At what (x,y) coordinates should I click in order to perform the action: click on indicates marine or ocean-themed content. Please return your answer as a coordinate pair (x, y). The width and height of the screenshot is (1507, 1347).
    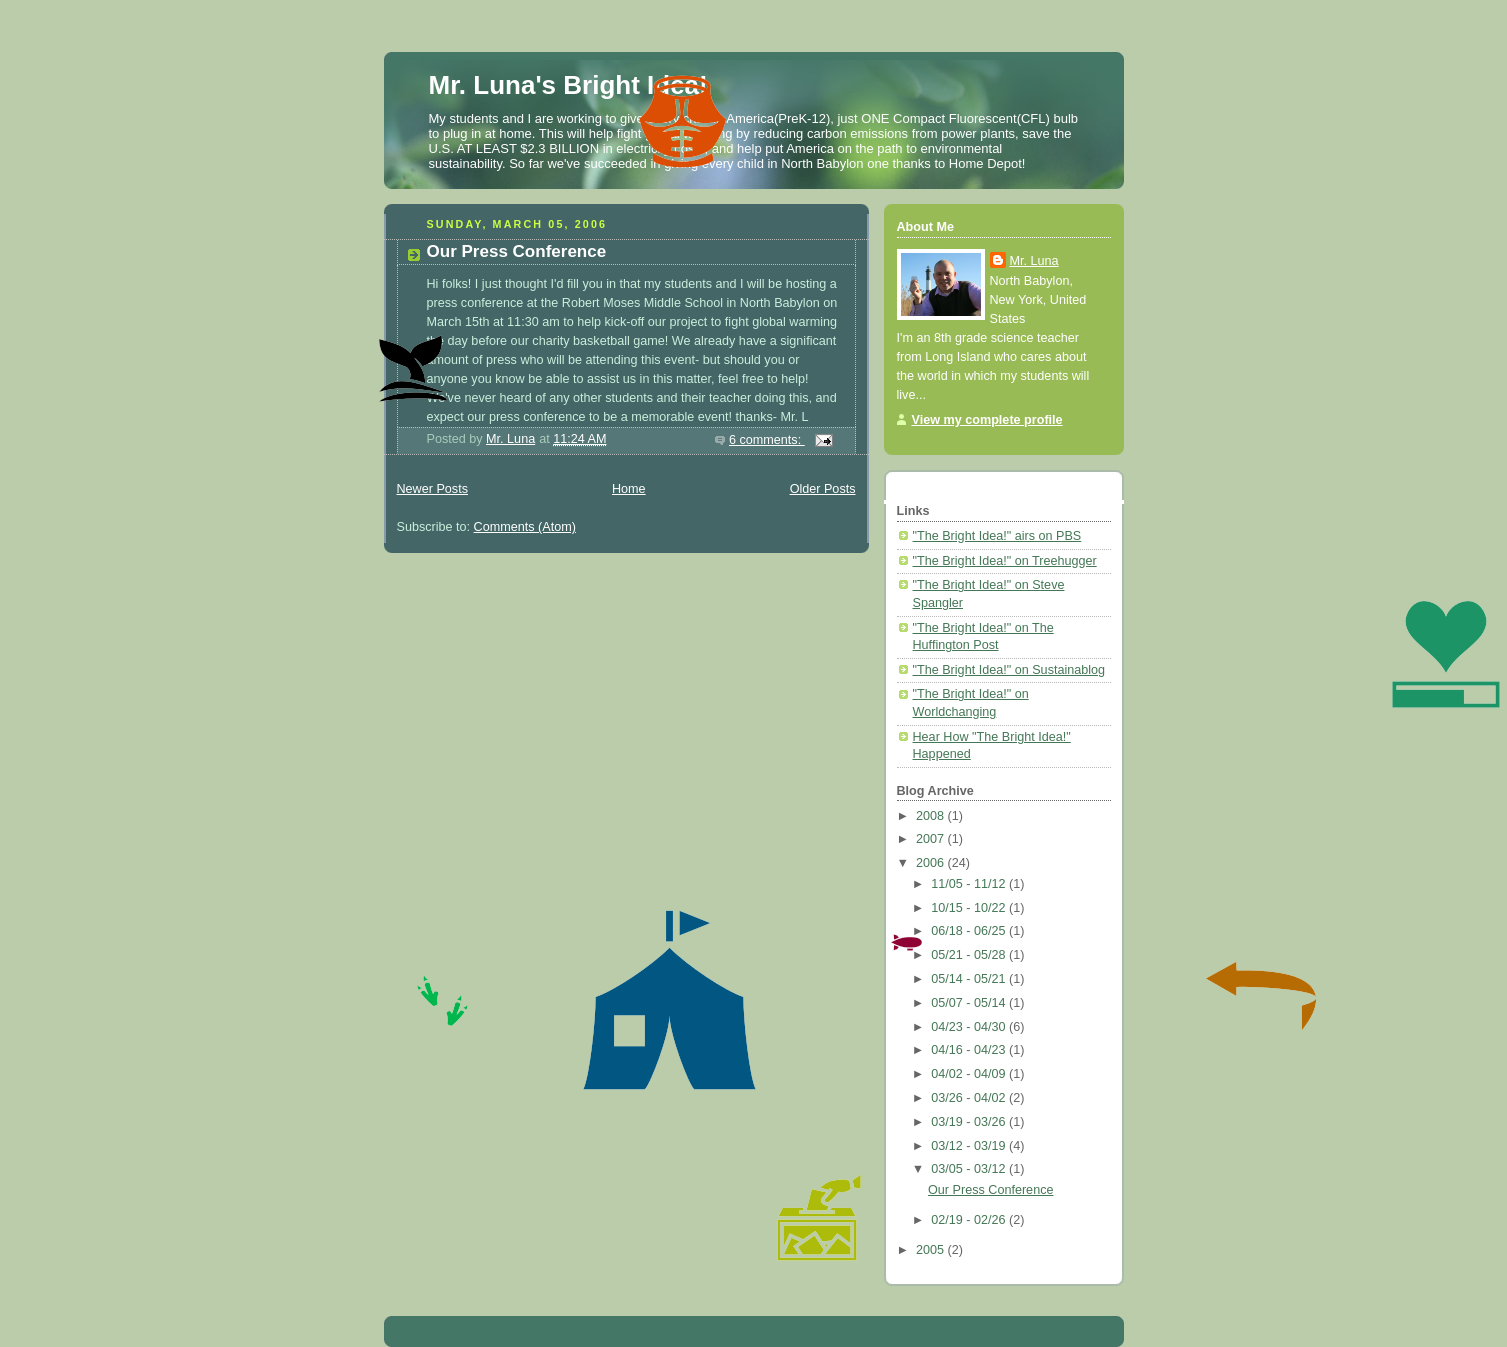
    Looking at the image, I should click on (413, 367).